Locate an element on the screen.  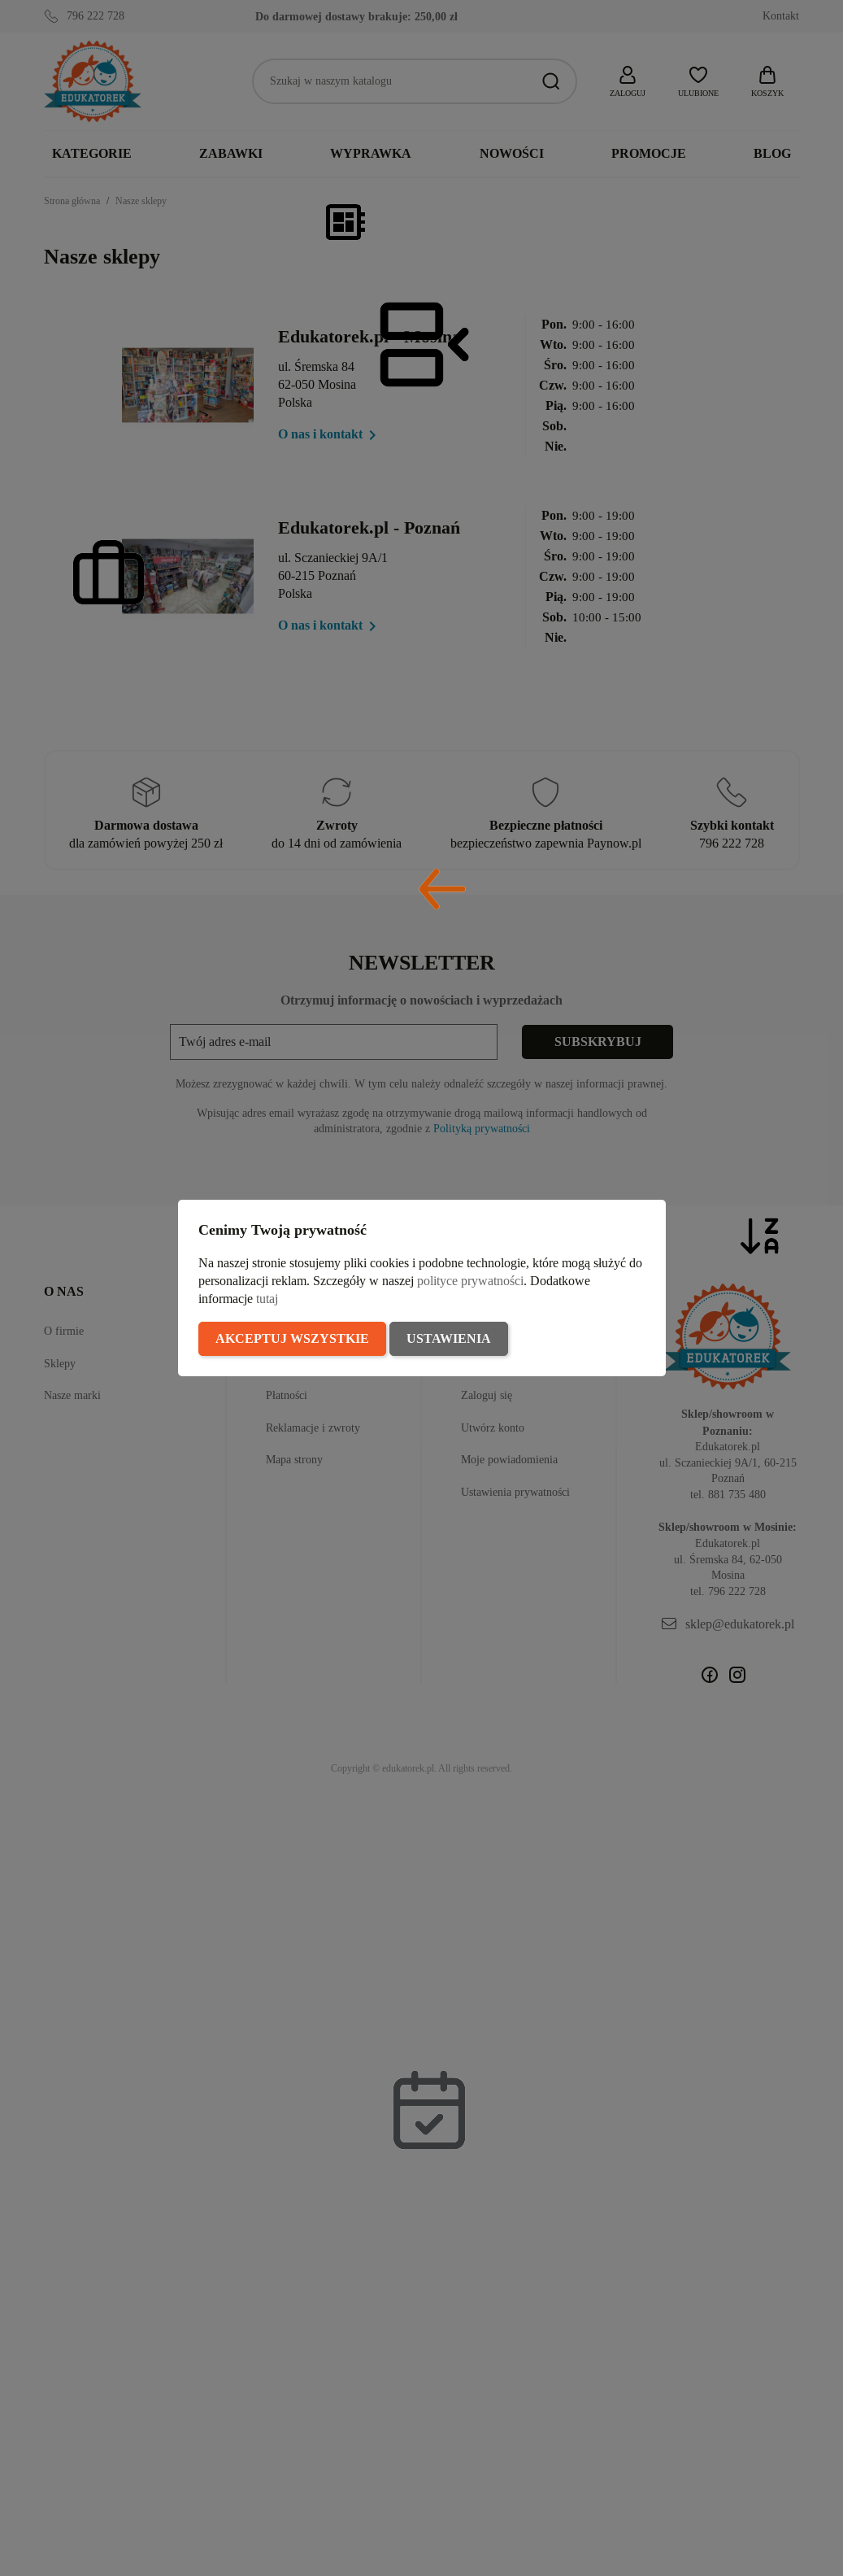
access work or business-related features is located at coordinates (108, 575).